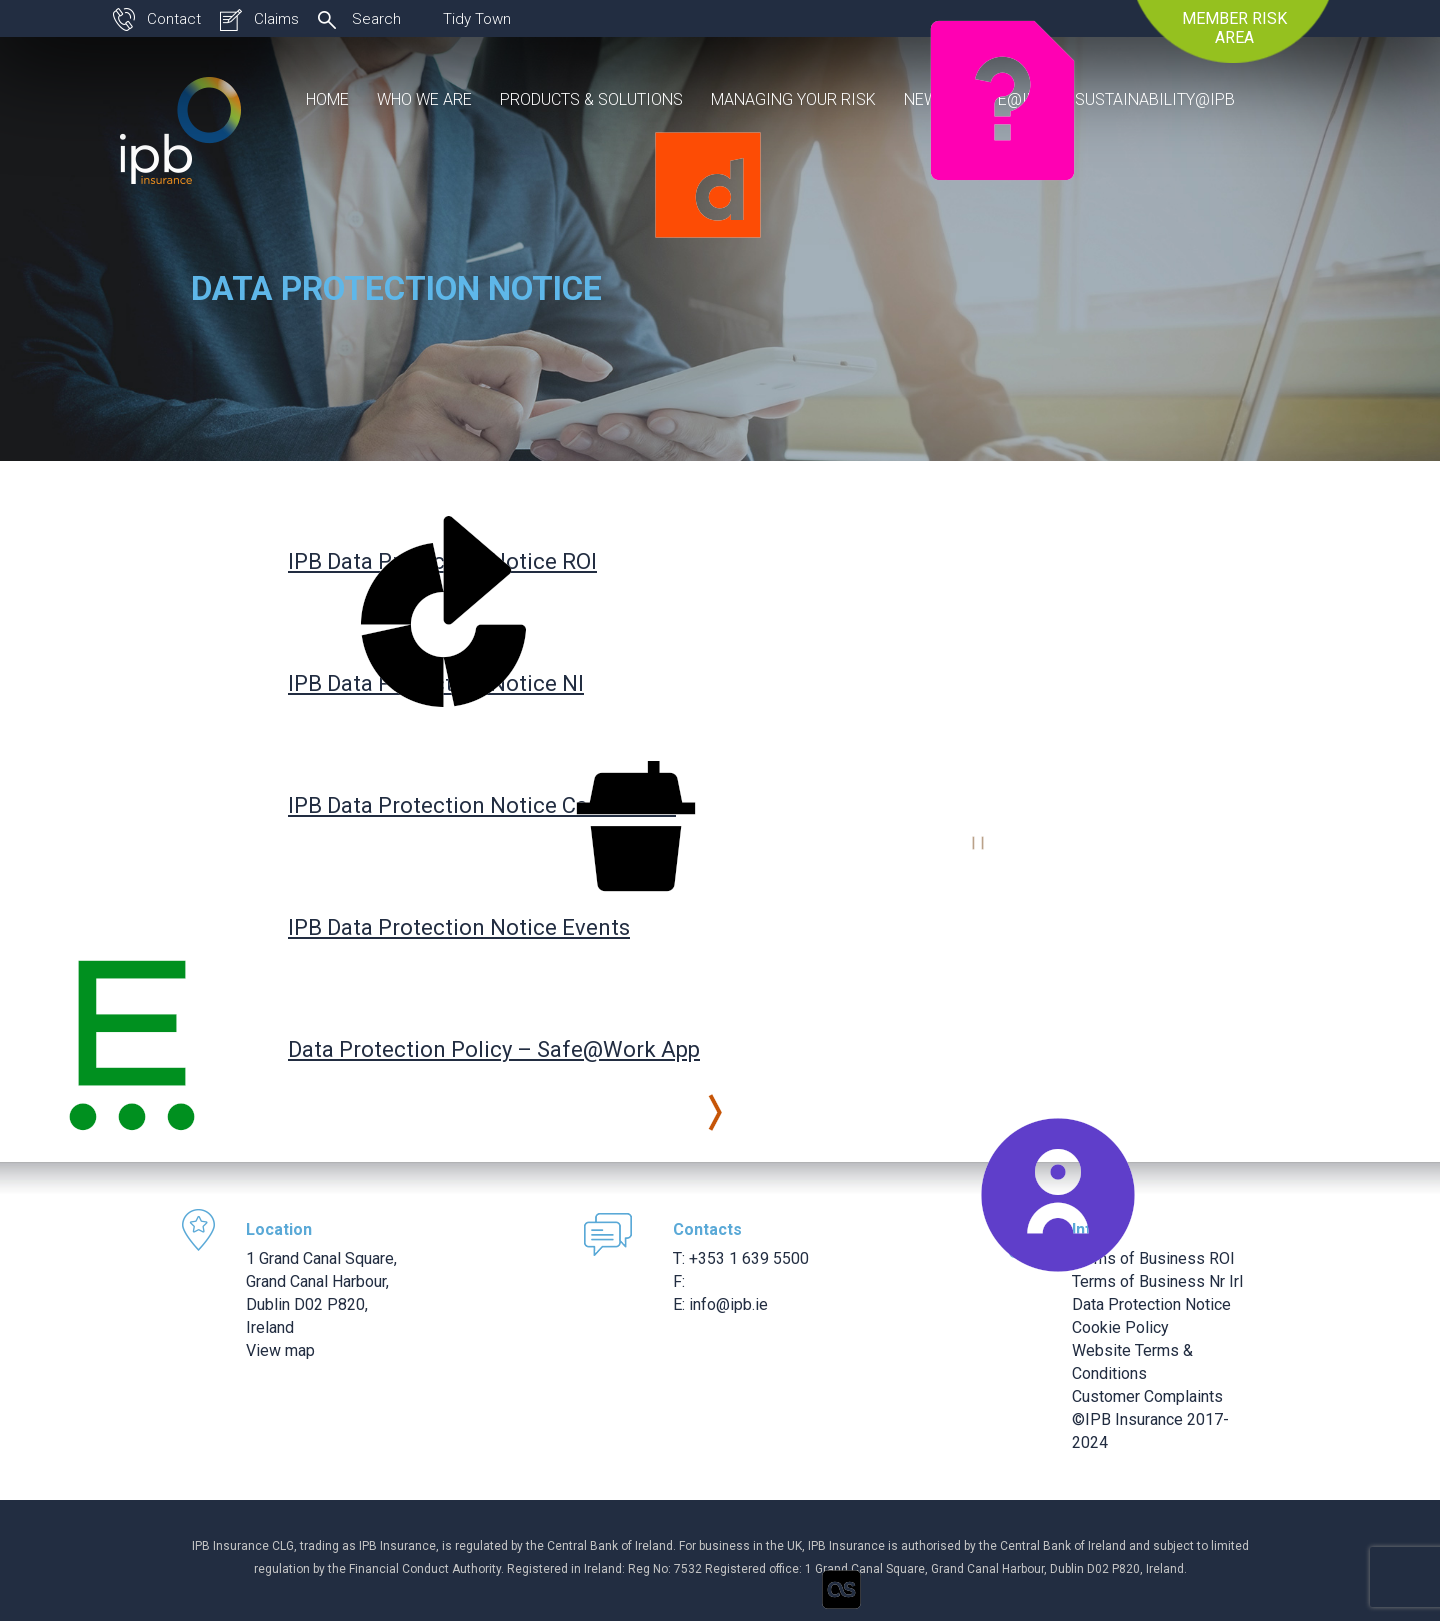 This screenshot has width=1440, height=1621. Describe the element at coordinates (443, 611) in the screenshot. I see `Atlassian Bamboo continuous integration service` at that location.